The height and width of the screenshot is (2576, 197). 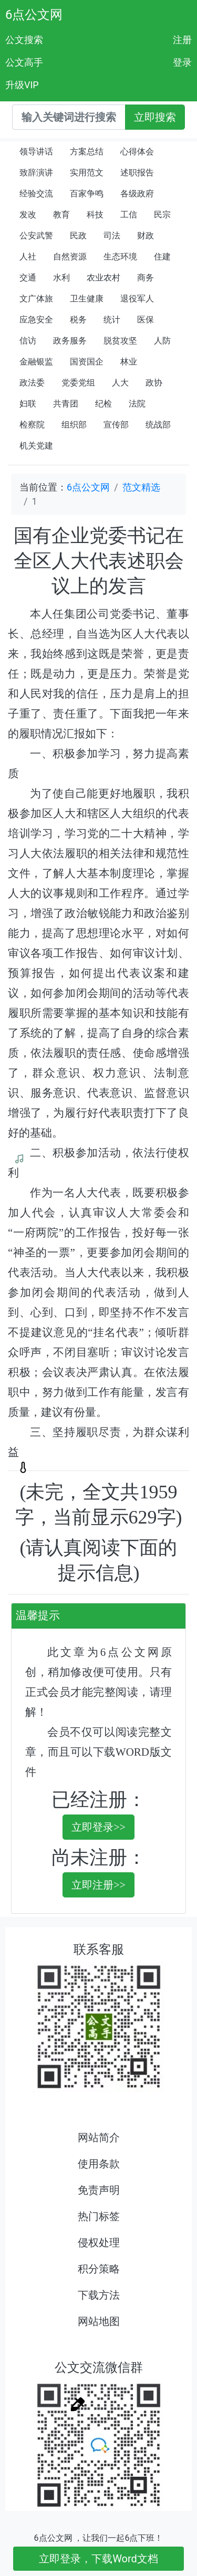 What do you see at coordinates (23, 1467) in the screenshot?
I see `view current temperature` at bounding box center [23, 1467].